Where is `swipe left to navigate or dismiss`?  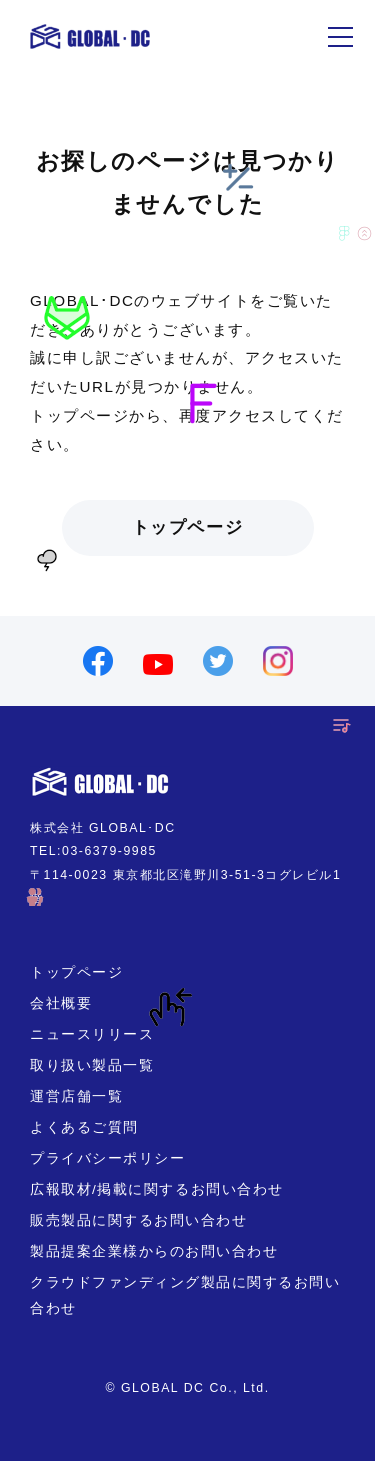
swipe left to navigate or dismiss is located at coordinates (168, 1008).